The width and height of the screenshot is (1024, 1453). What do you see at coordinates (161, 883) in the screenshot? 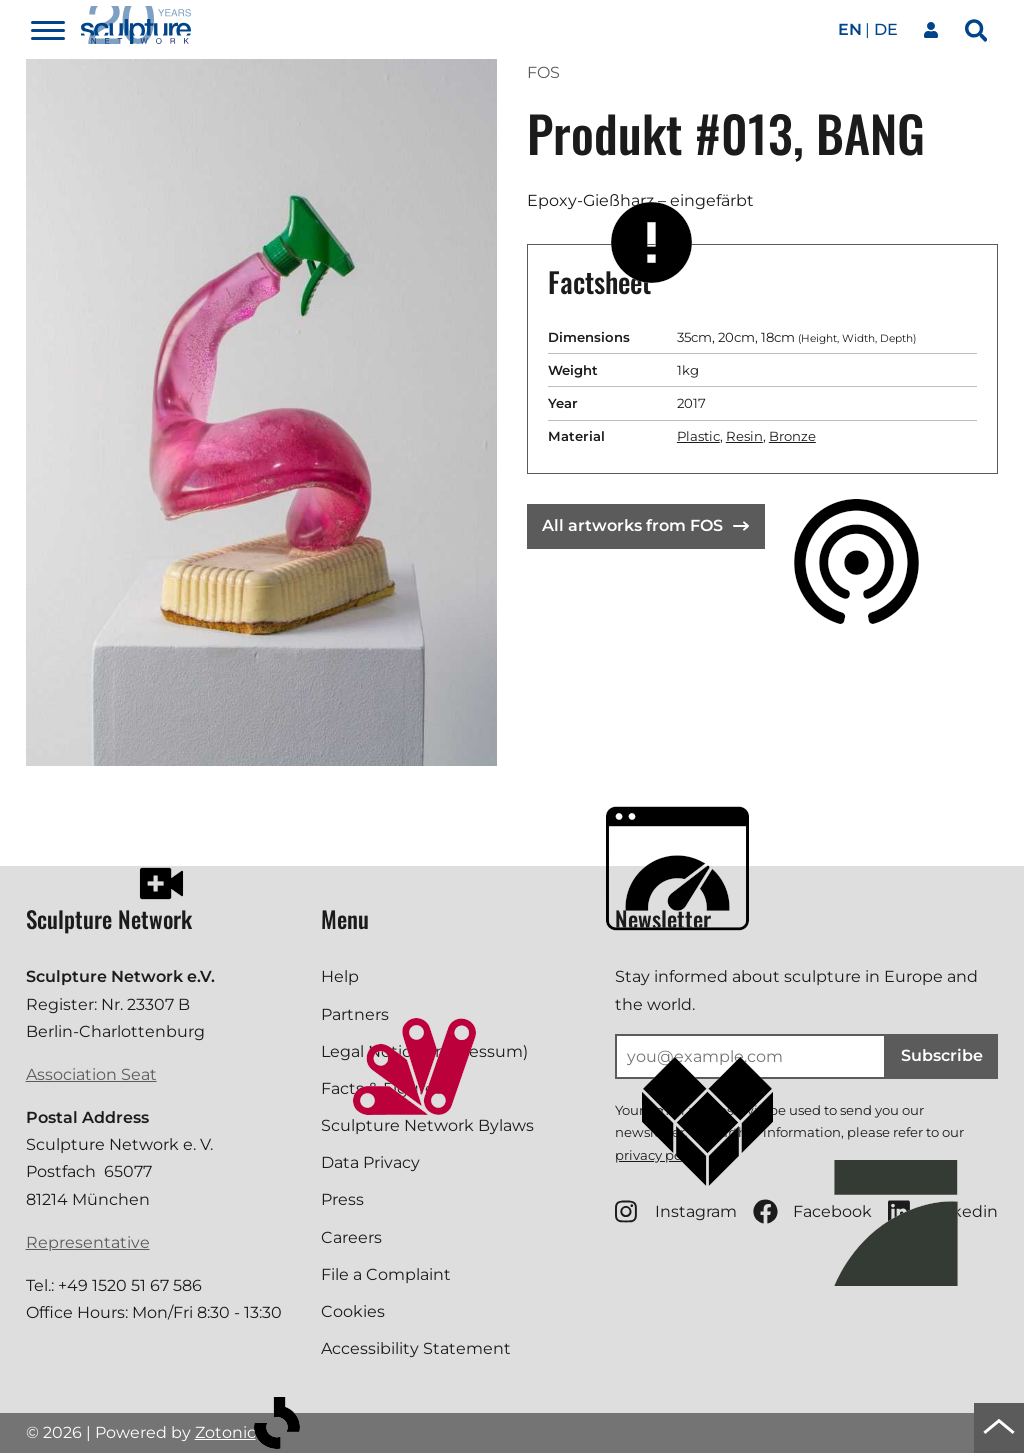
I see `add a new video recording` at bounding box center [161, 883].